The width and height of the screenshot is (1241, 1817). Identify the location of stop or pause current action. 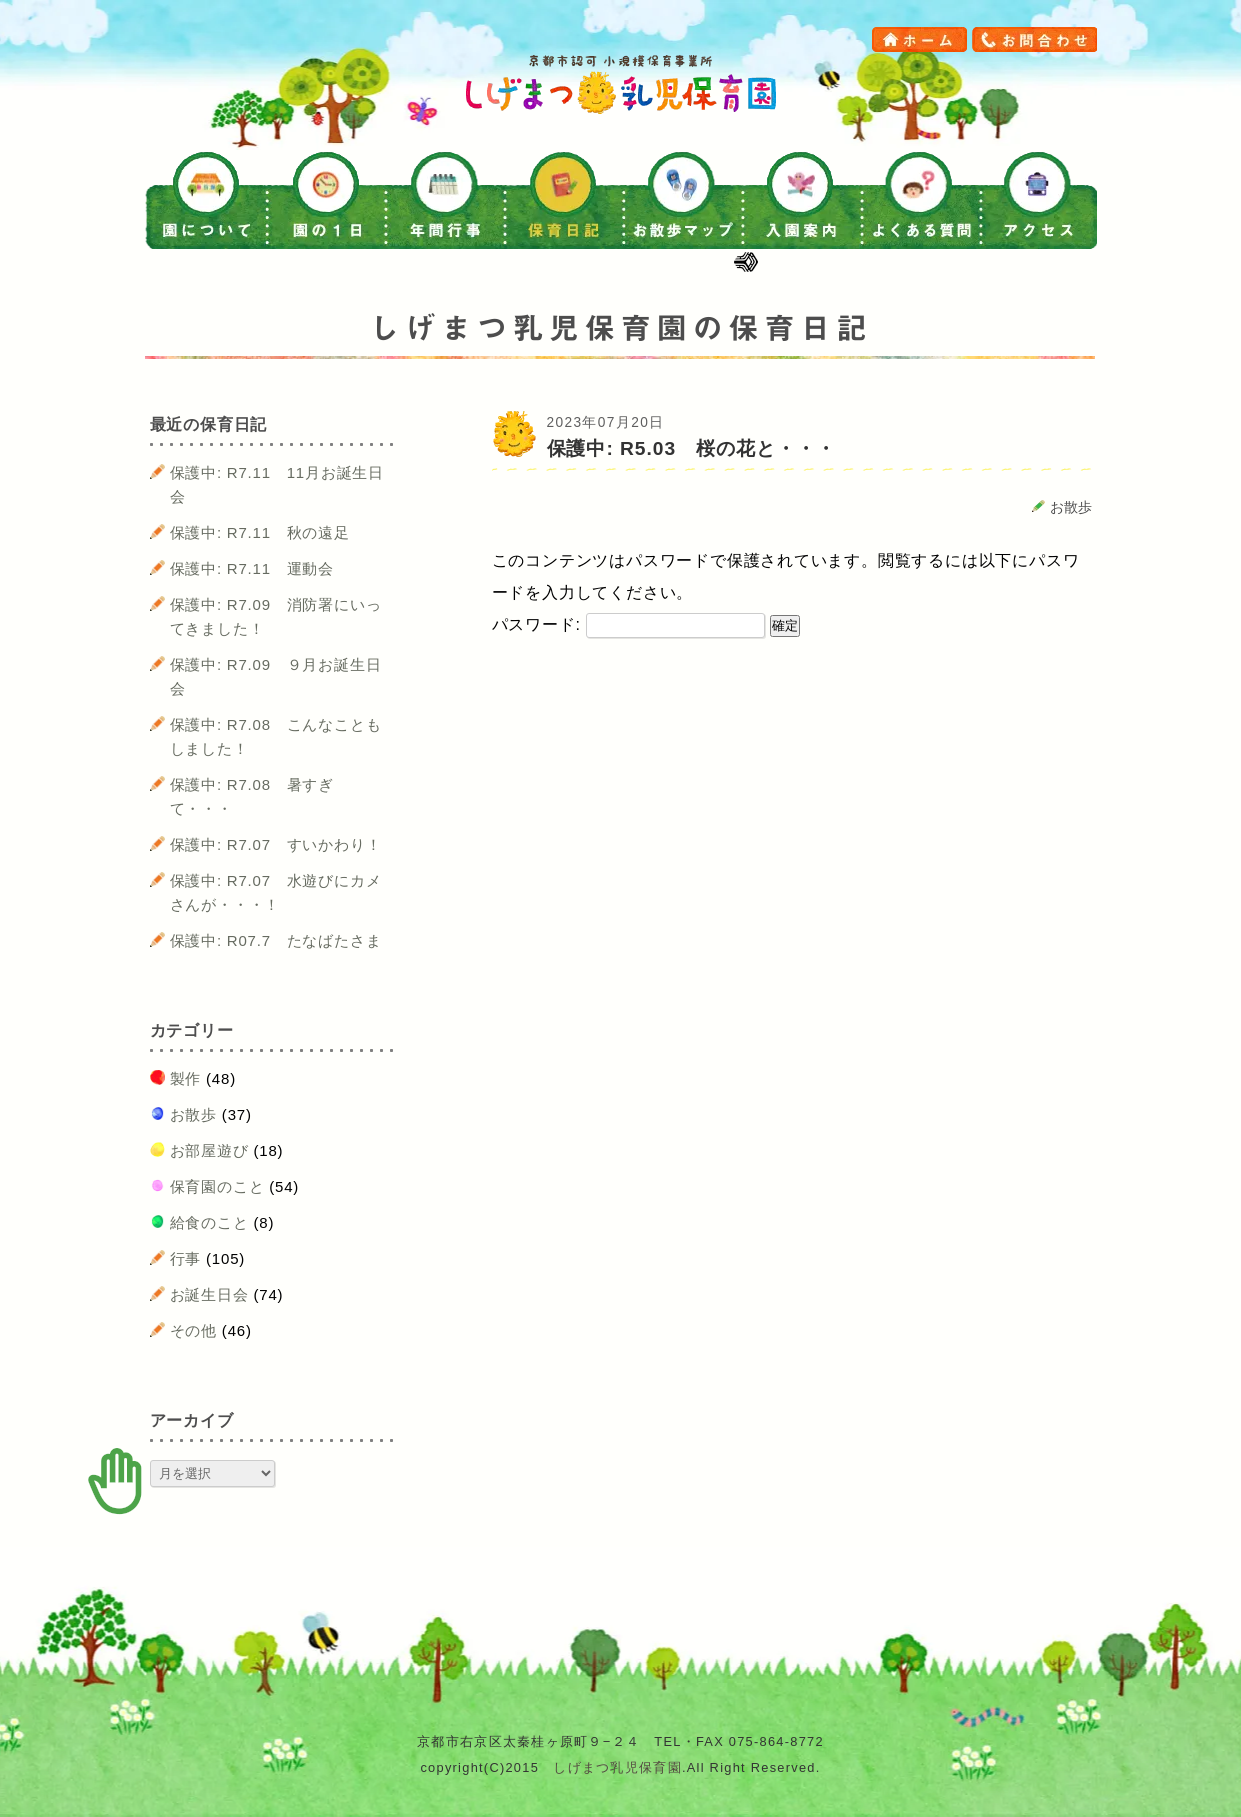
(115, 1482).